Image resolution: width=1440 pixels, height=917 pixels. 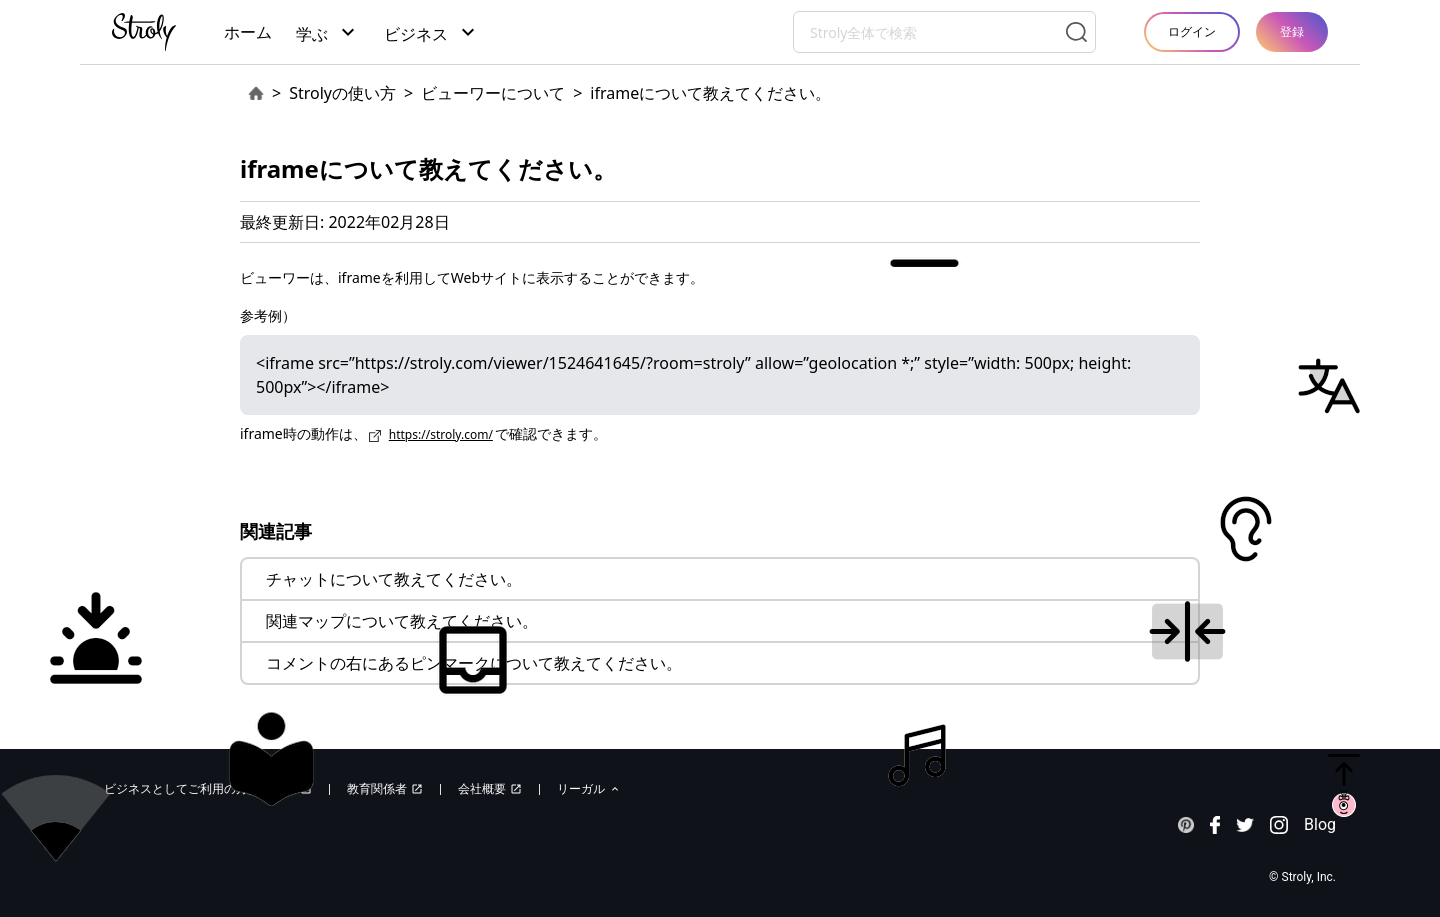 What do you see at coordinates (1246, 529) in the screenshot?
I see `access audio or hearing settings` at bounding box center [1246, 529].